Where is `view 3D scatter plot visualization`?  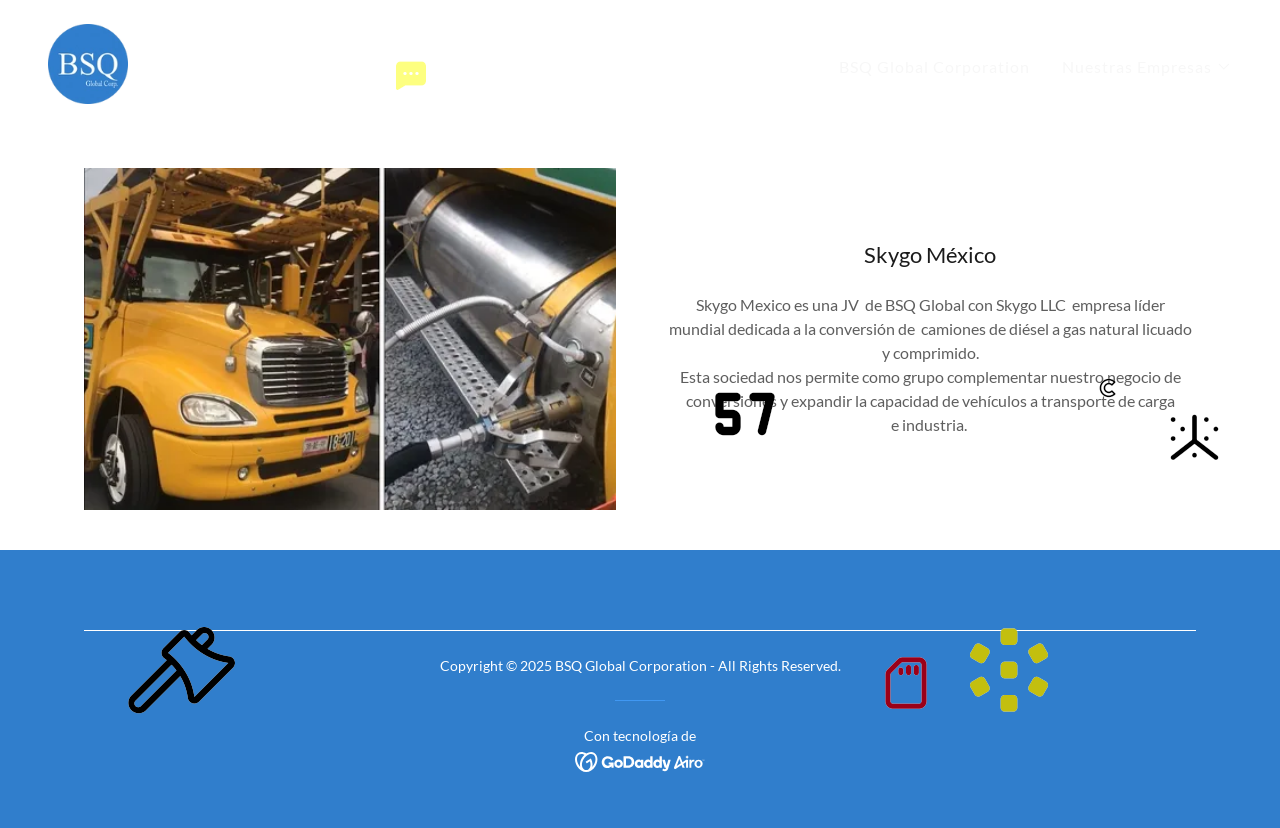 view 3D scatter plot visualization is located at coordinates (1194, 438).